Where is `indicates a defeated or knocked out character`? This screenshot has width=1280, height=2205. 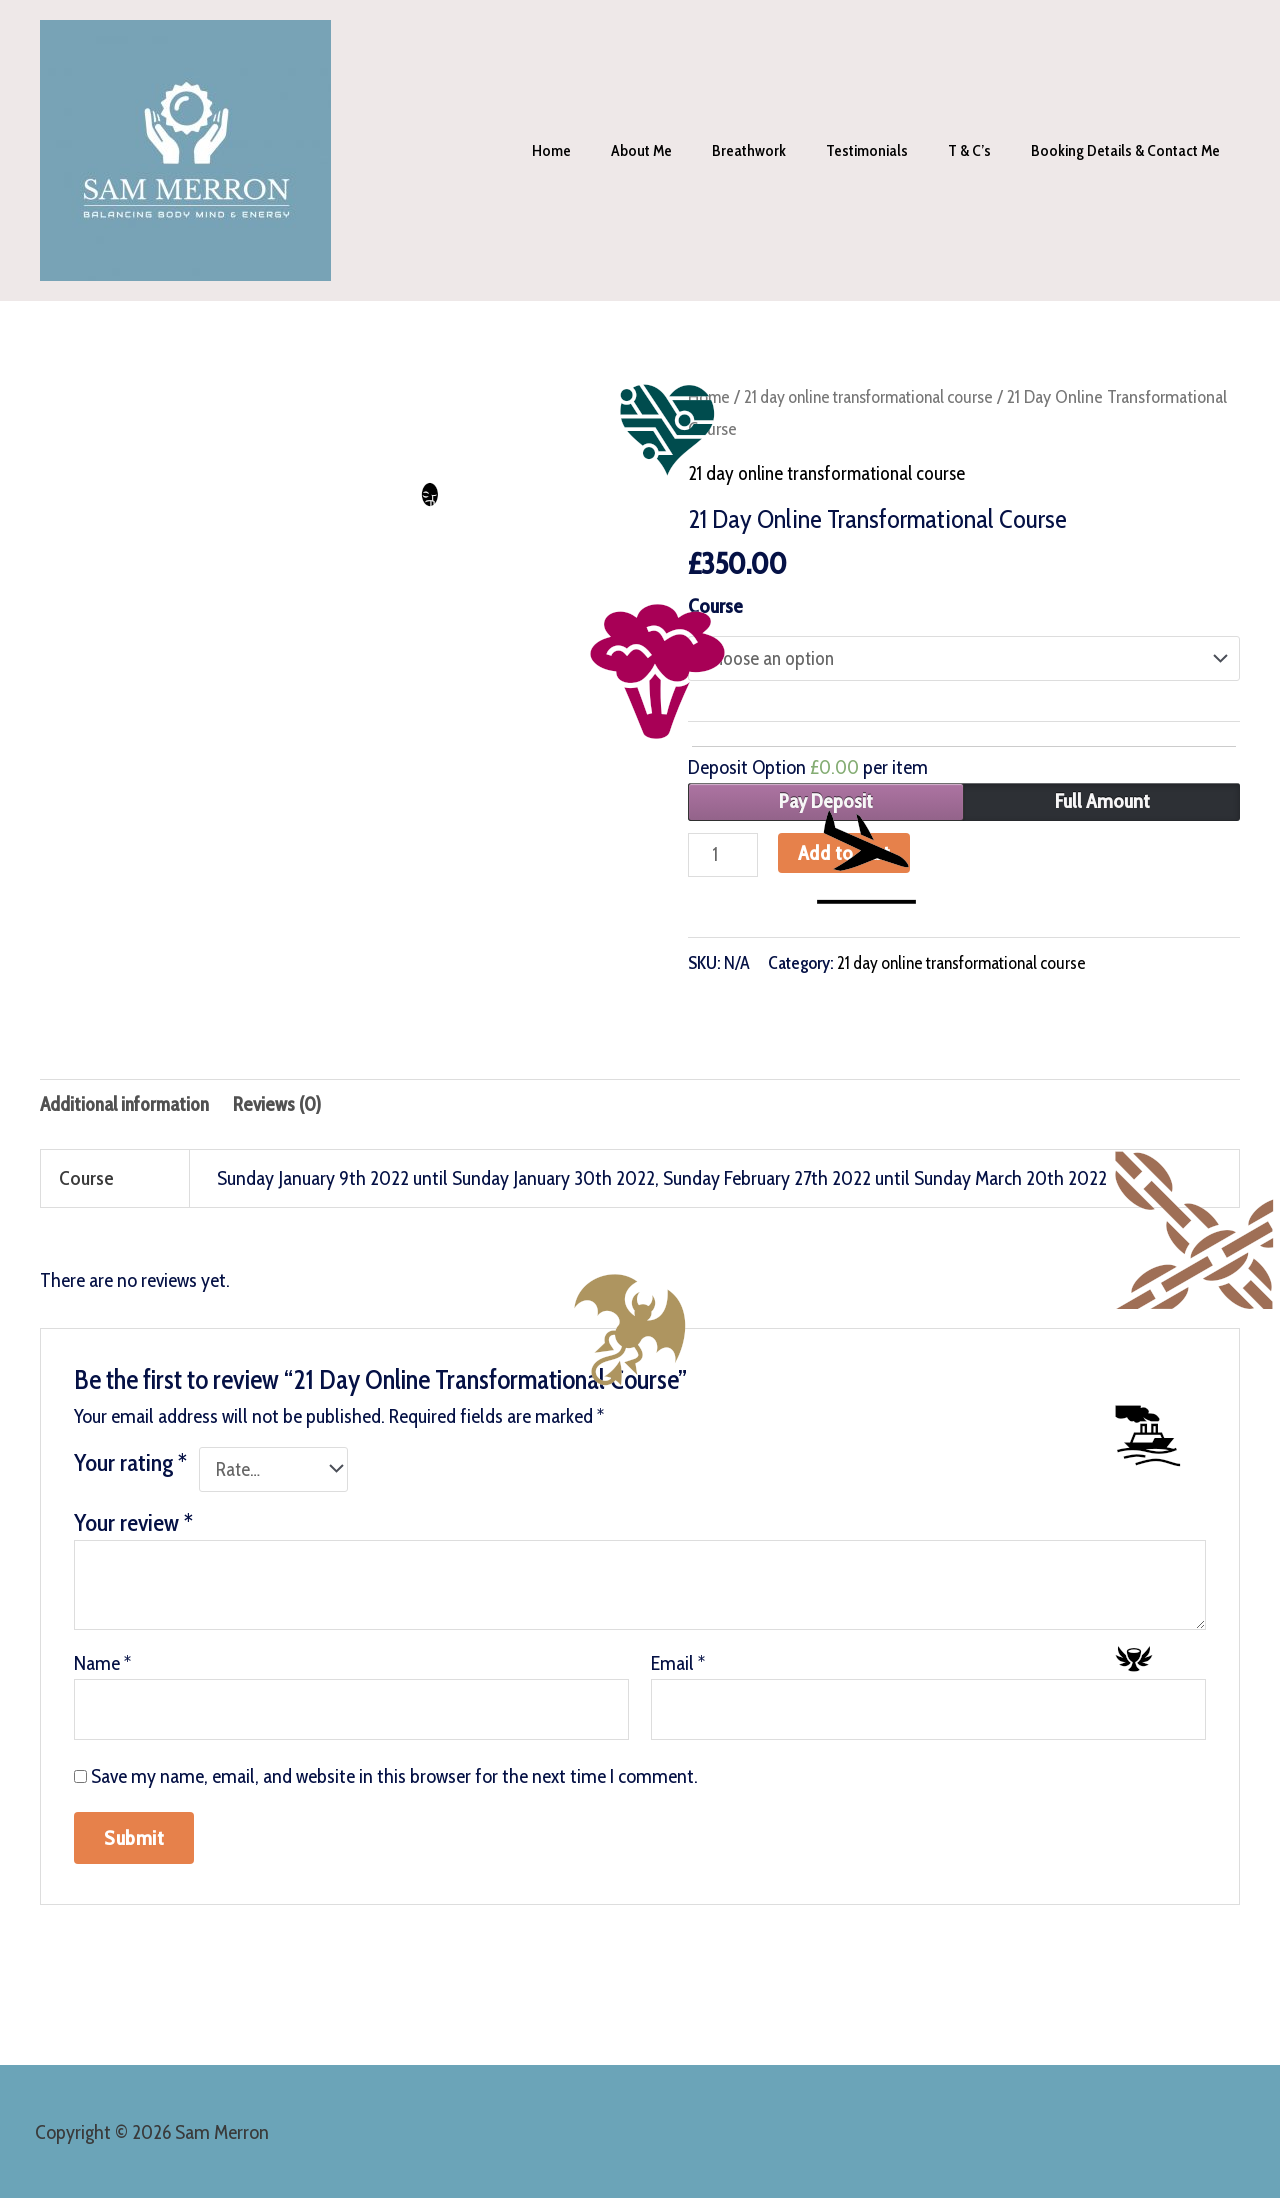
indicates a defeated or knocked out character is located at coordinates (429, 494).